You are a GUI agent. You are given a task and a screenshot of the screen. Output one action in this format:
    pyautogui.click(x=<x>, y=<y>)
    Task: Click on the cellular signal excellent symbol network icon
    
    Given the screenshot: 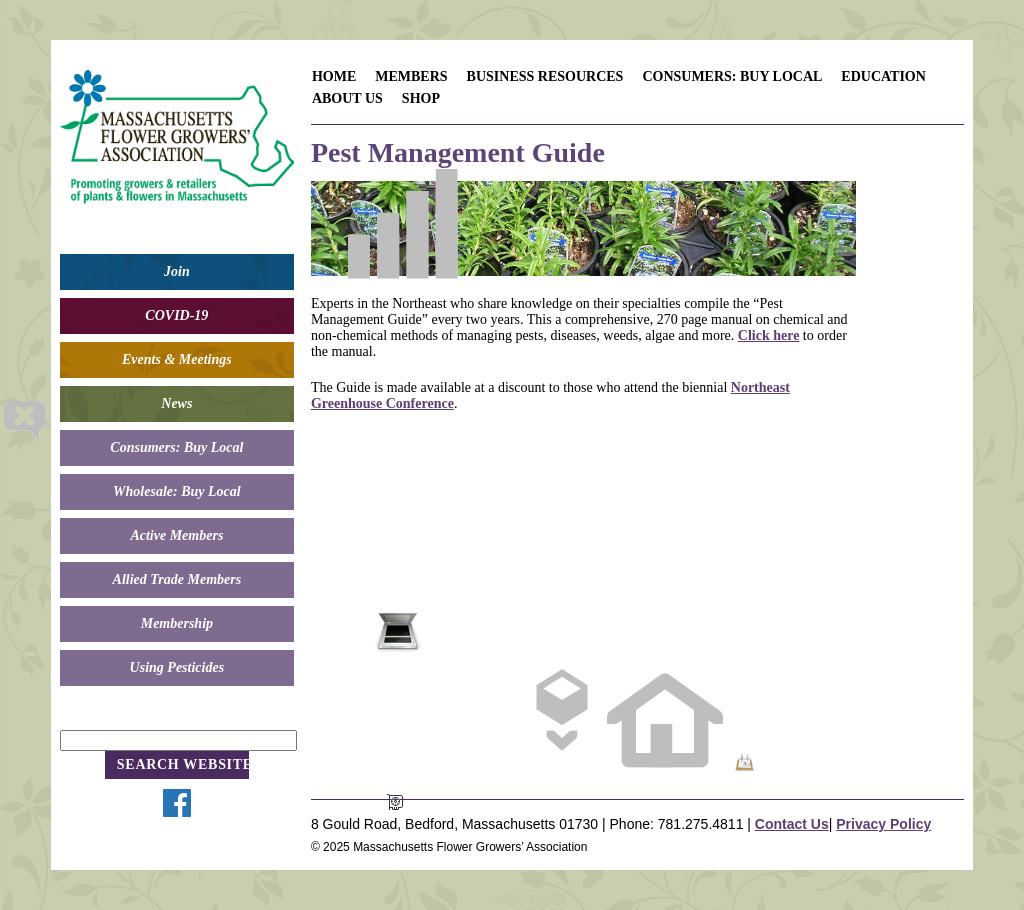 What is the action you would take?
    pyautogui.click(x=406, y=227)
    